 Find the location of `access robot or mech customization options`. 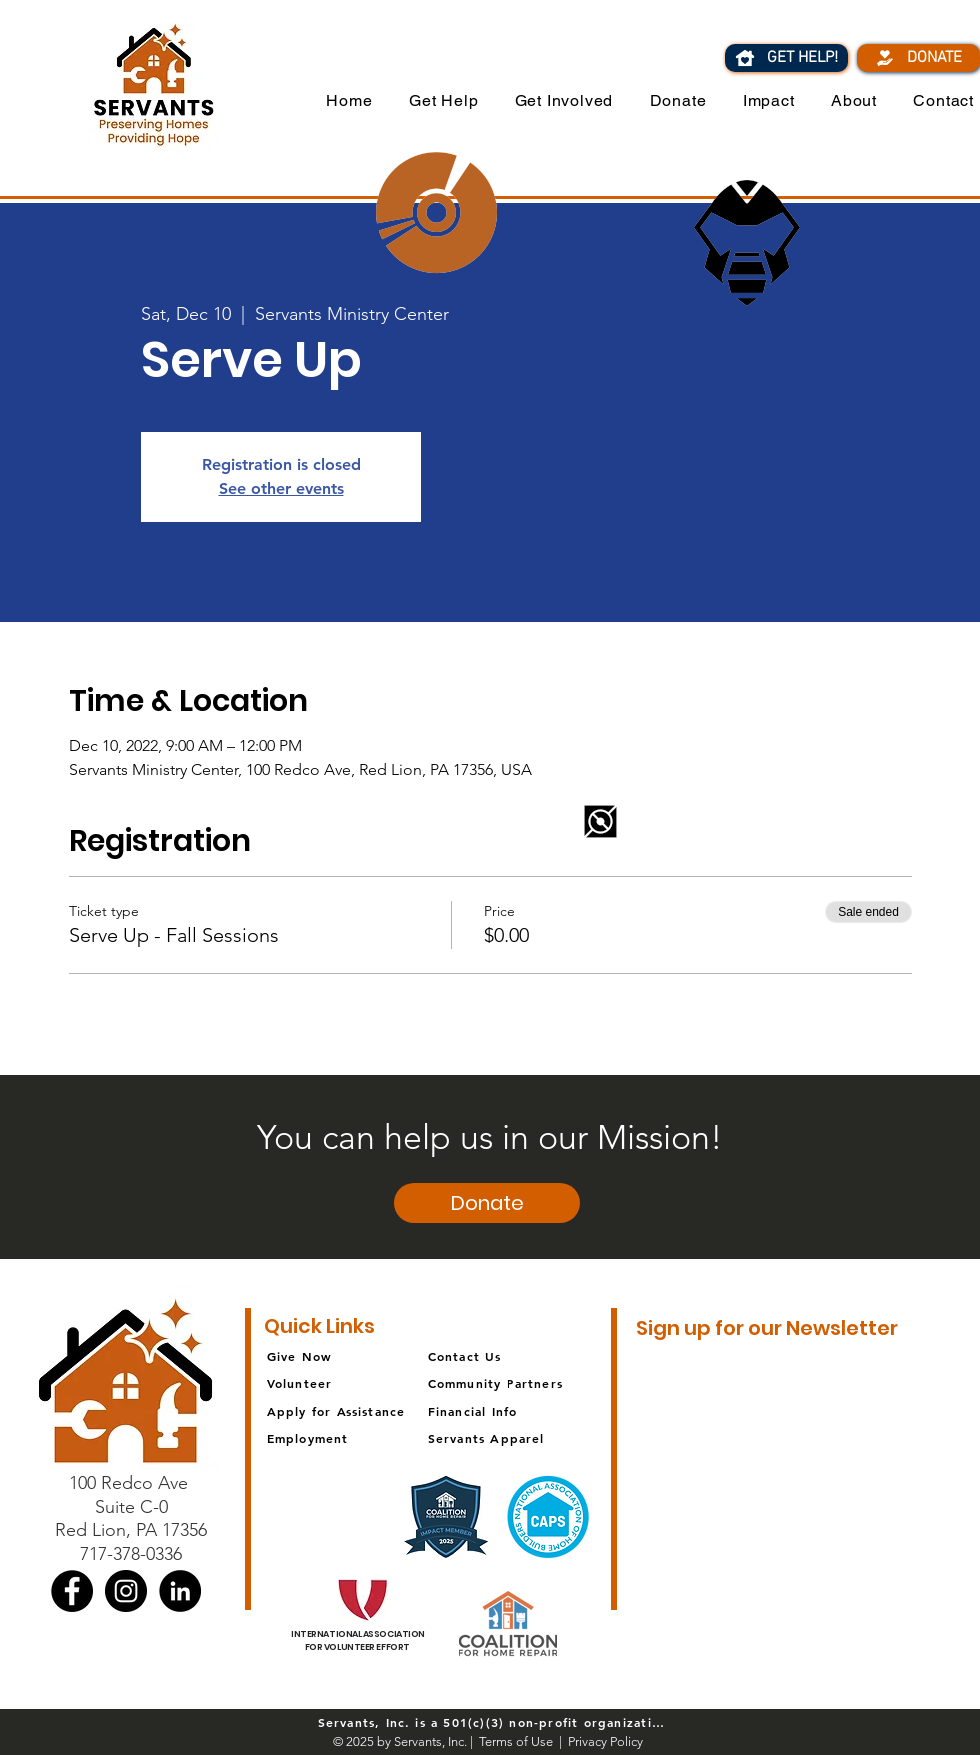

access robot or mech customization options is located at coordinates (747, 243).